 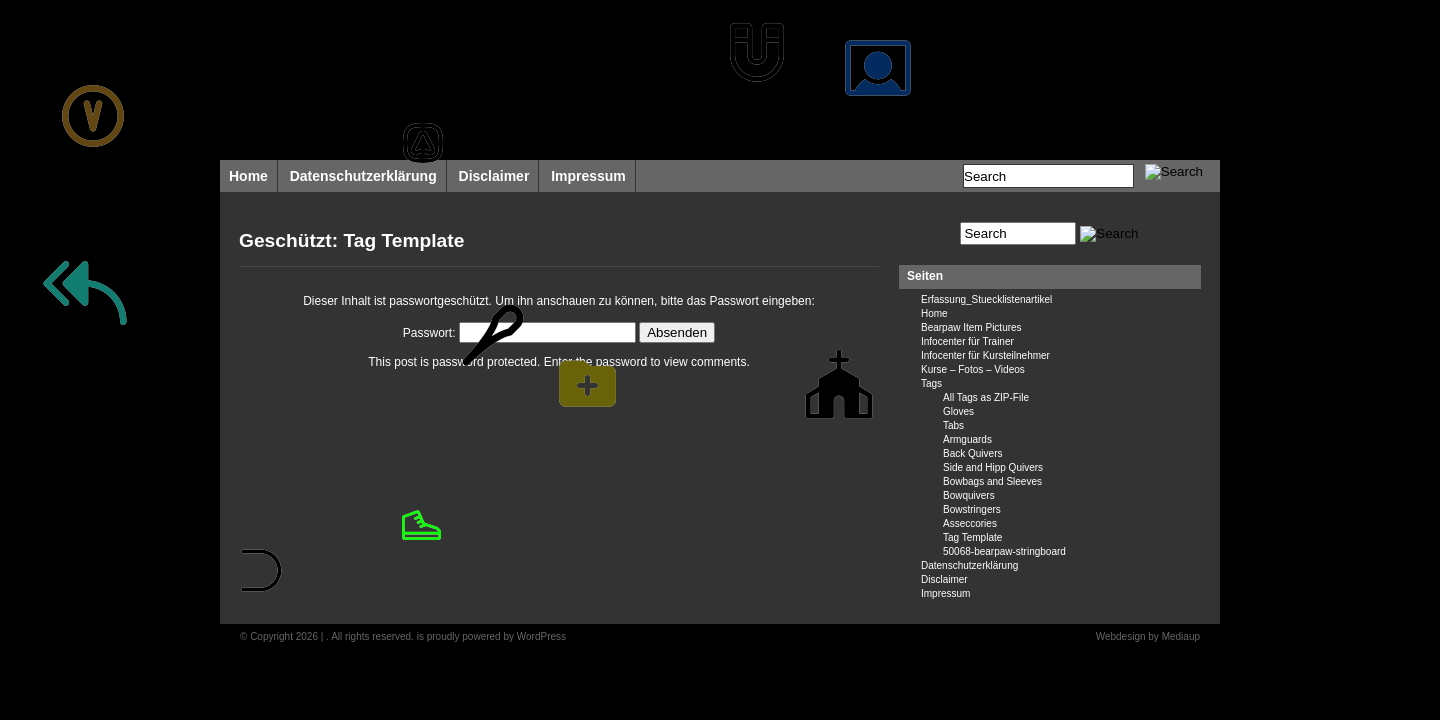 I want to click on view user profile, so click(x=878, y=68).